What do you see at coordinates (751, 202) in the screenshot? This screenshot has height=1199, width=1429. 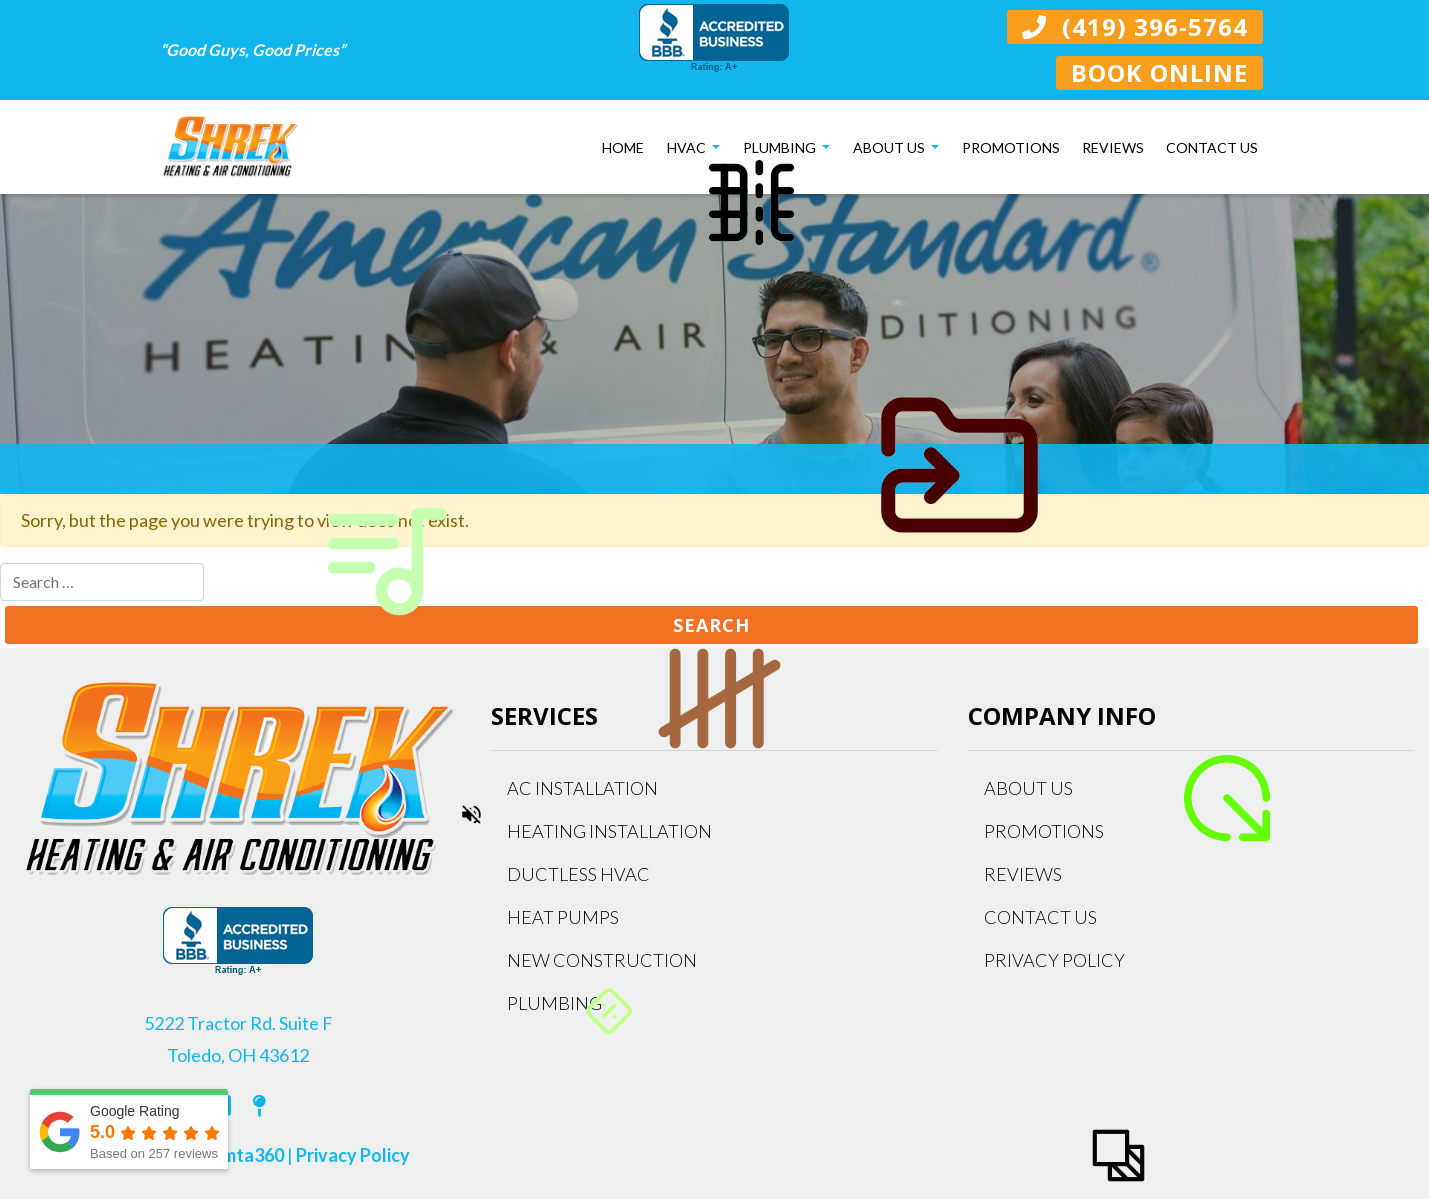 I see `split table into separate columns` at bounding box center [751, 202].